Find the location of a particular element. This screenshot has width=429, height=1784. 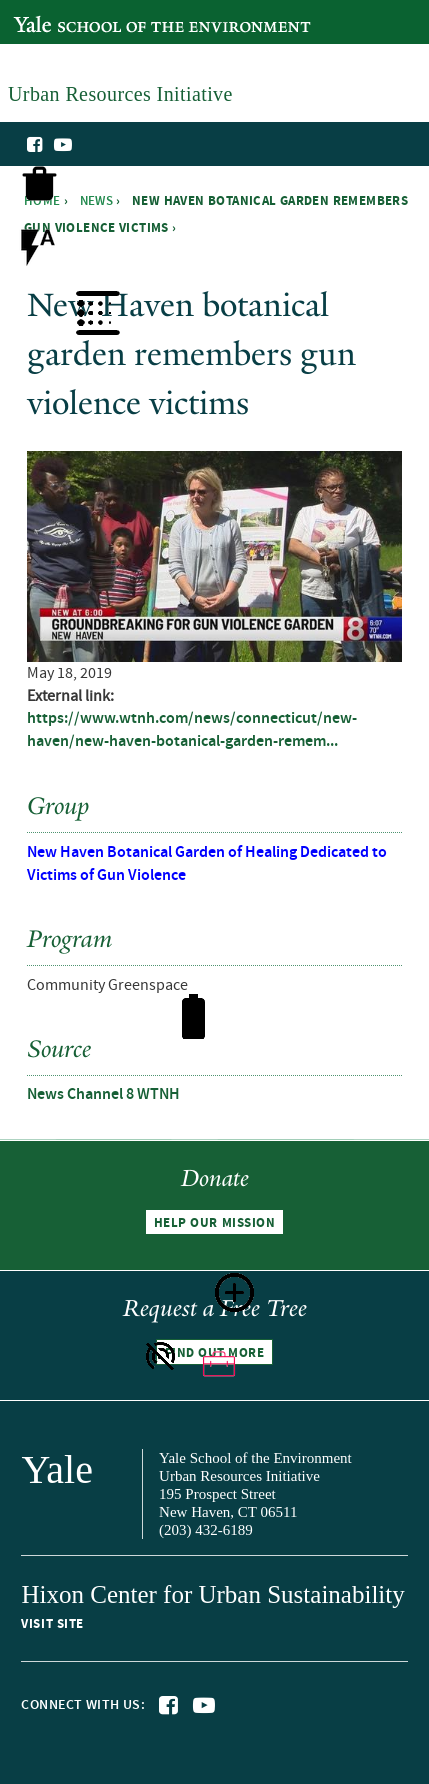

delete selected item is located at coordinates (39, 183).